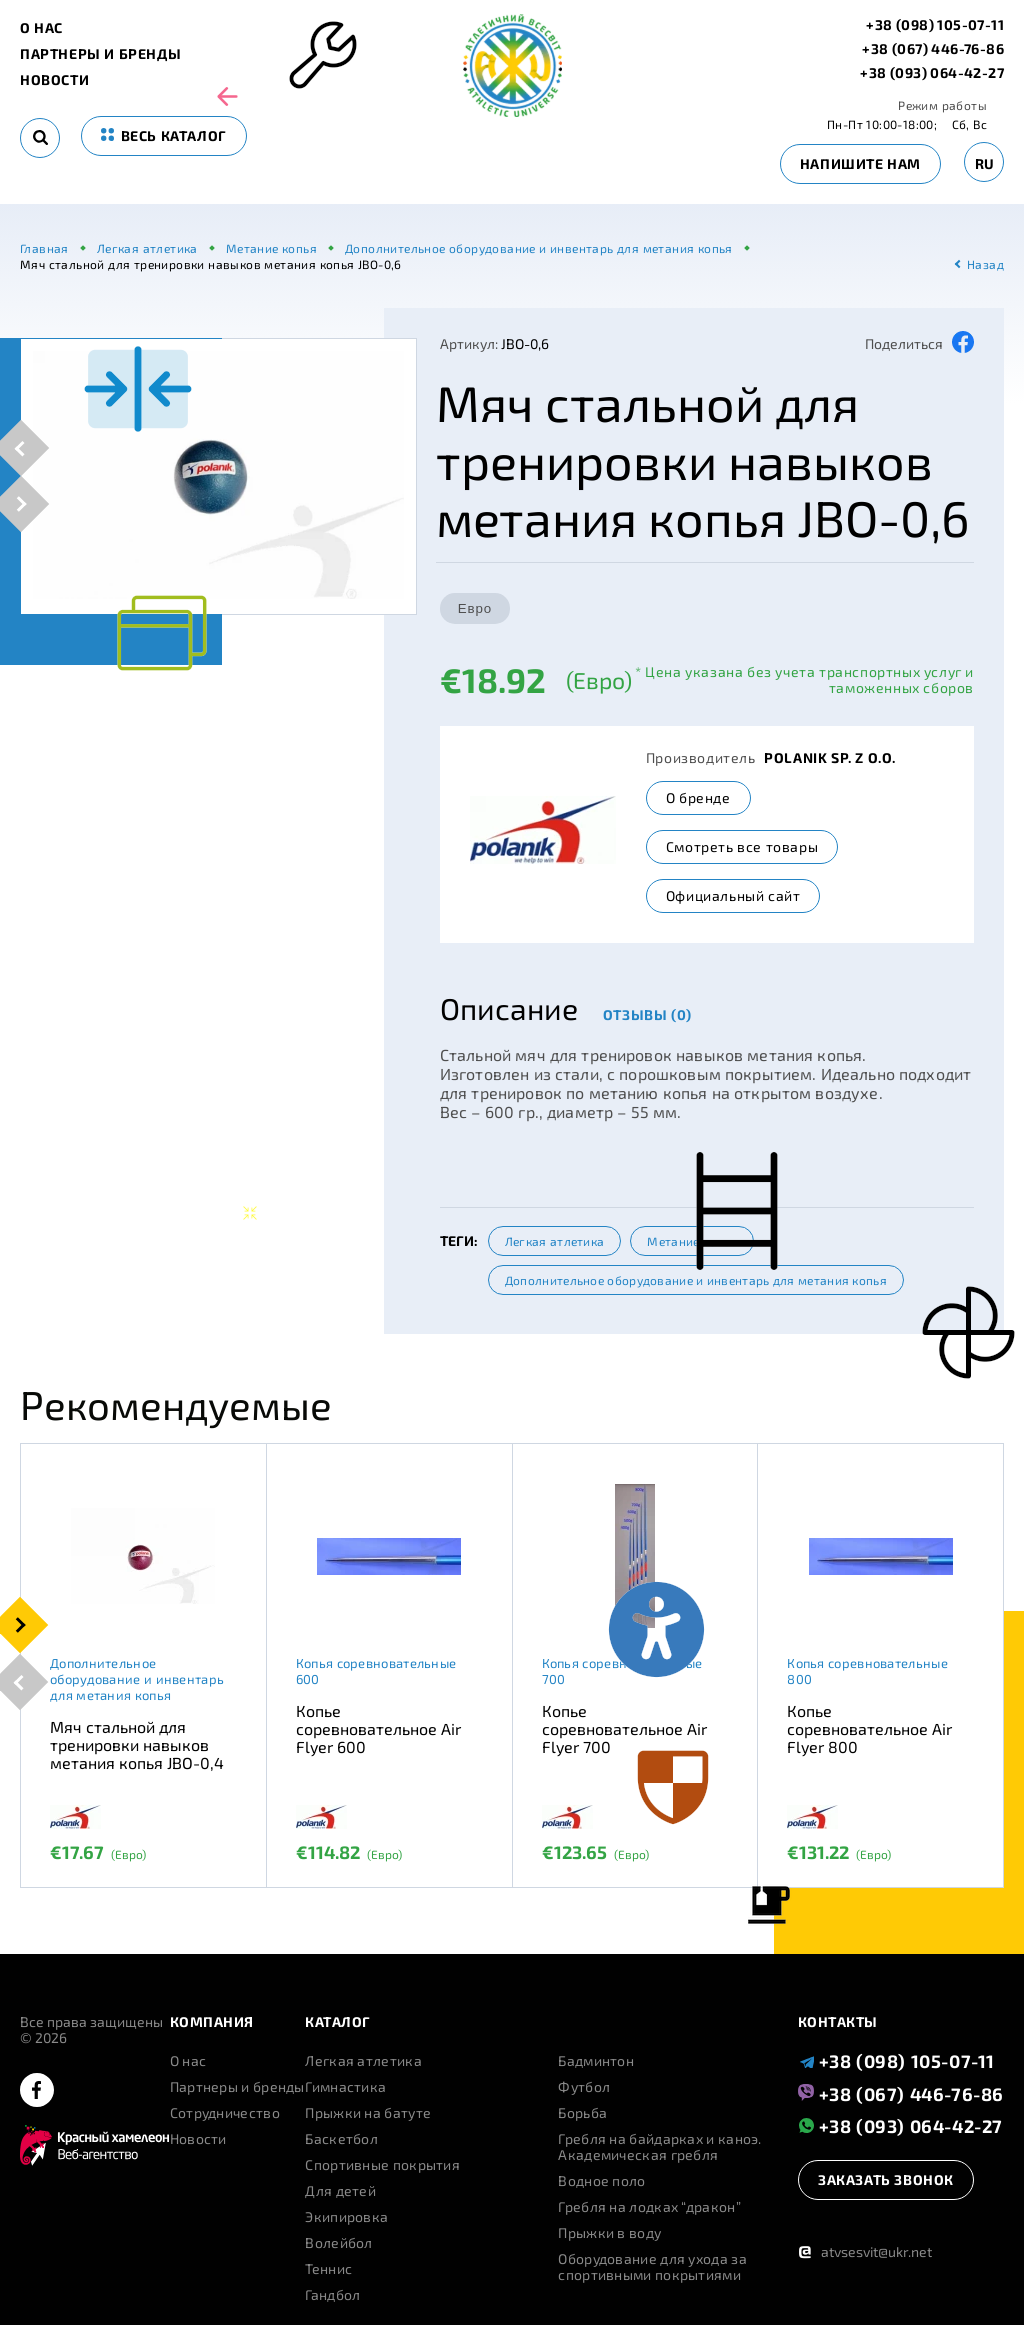  Describe the element at coordinates (737, 1211) in the screenshot. I see `access step-by-step instructions or tutorials` at that location.